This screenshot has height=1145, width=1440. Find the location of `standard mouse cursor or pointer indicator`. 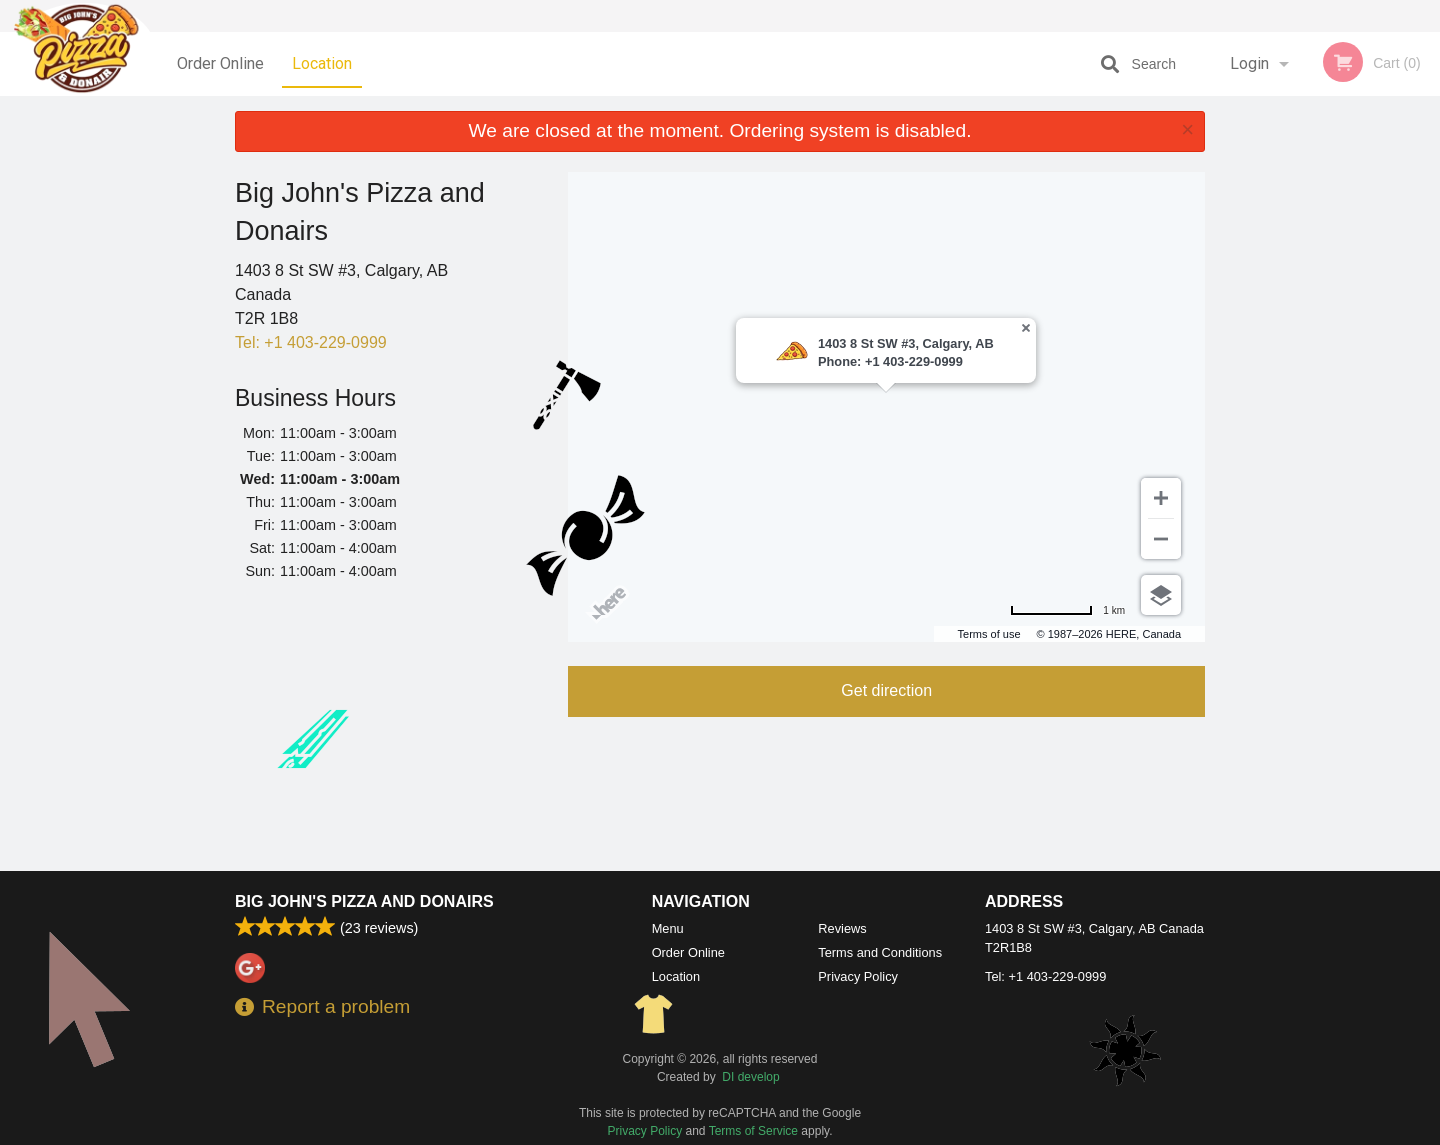

standard mouse cursor or pointer indicator is located at coordinates (89, 999).